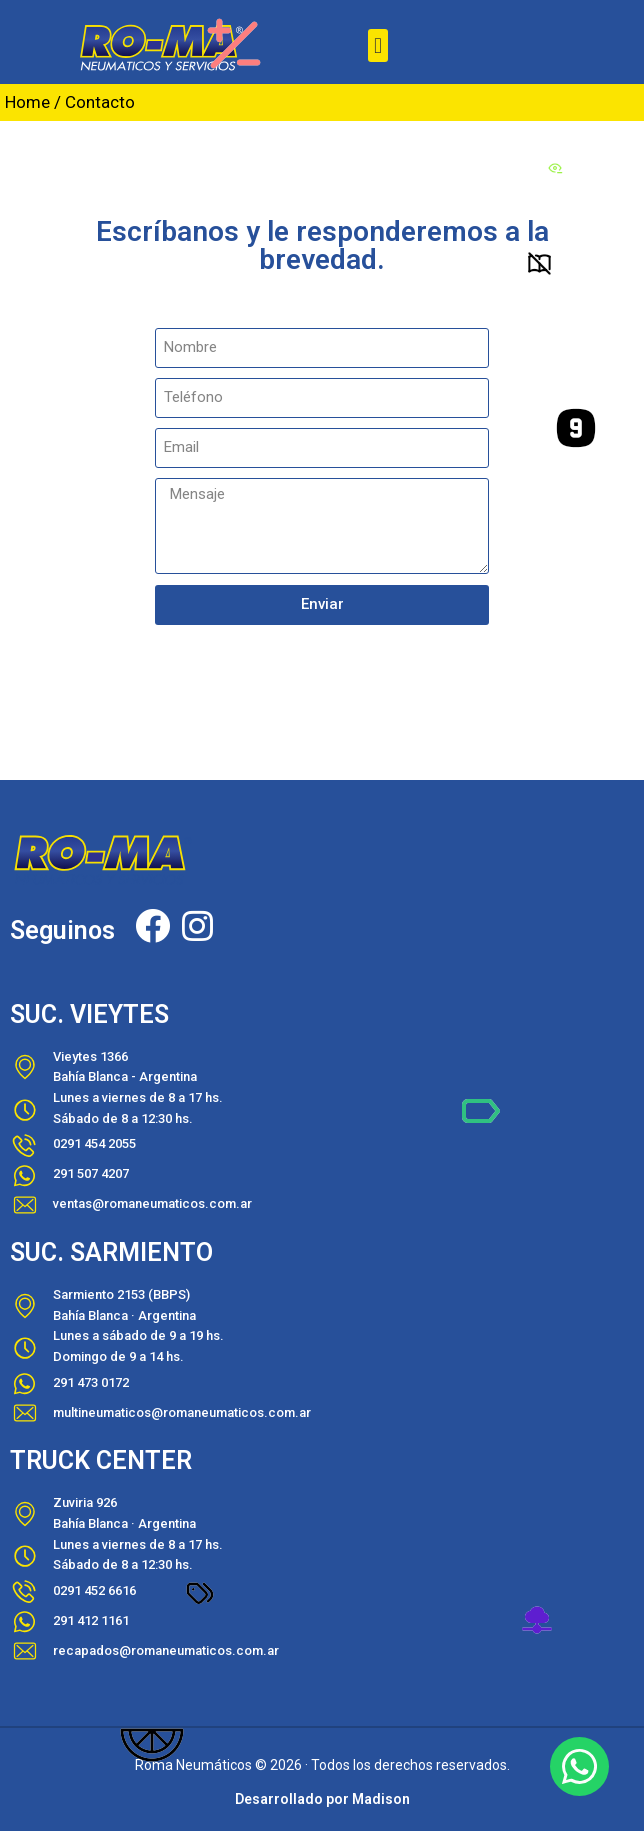 Image resolution: width=644 pixels, height=1831 pixels. I want to click on indicates citrus or fruit-related content, so click(152, 1740).